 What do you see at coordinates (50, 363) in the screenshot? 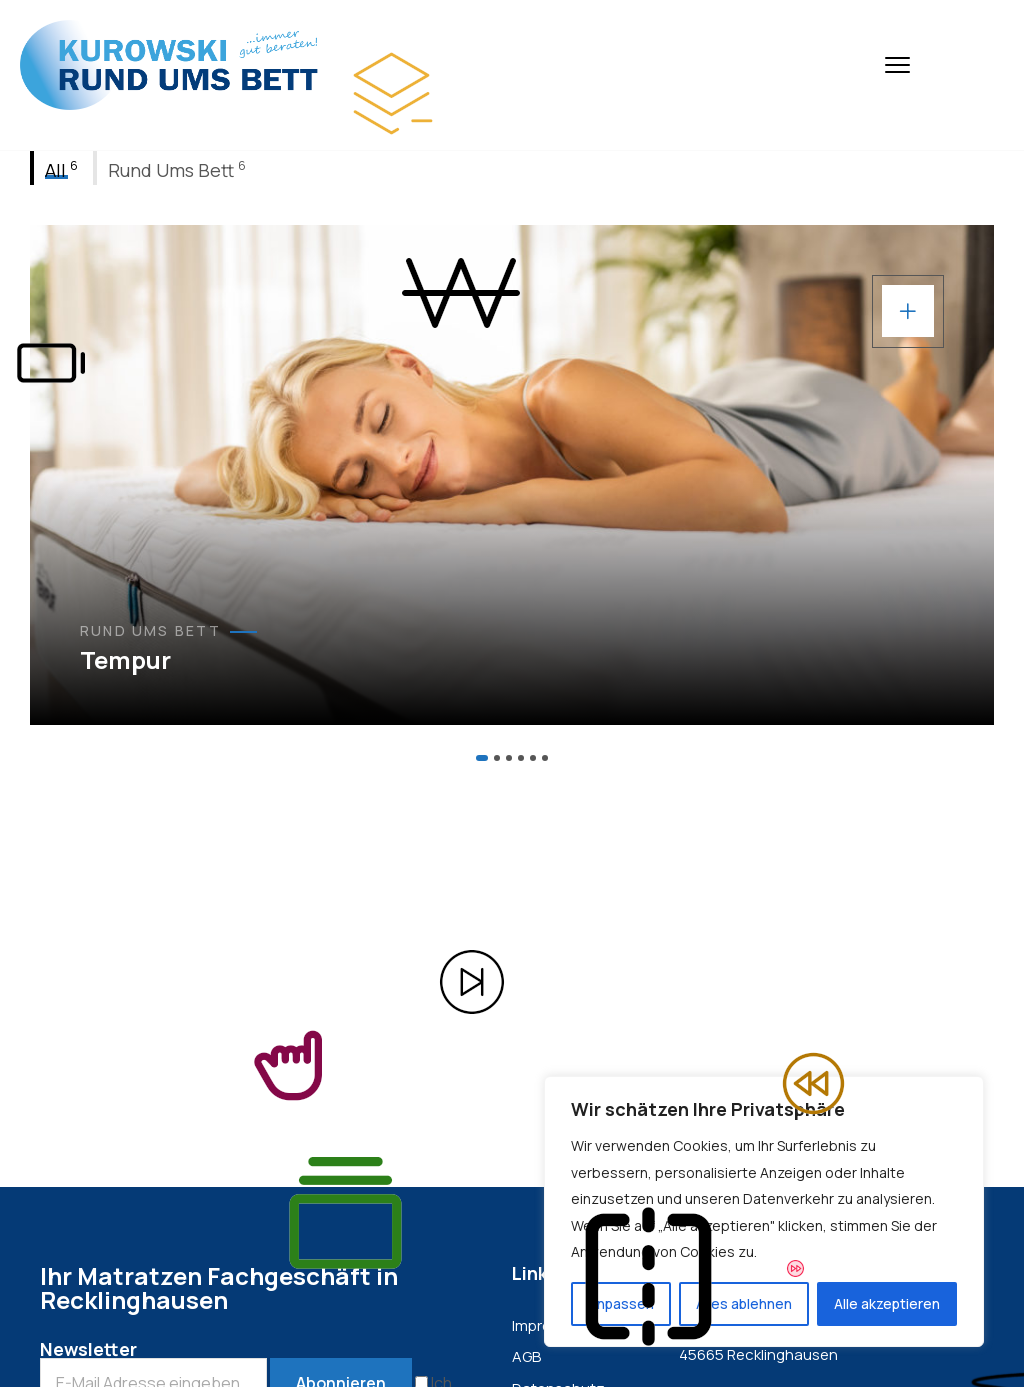
I see `indicates battery is empty or depleted` at bounding box center [50, 363].